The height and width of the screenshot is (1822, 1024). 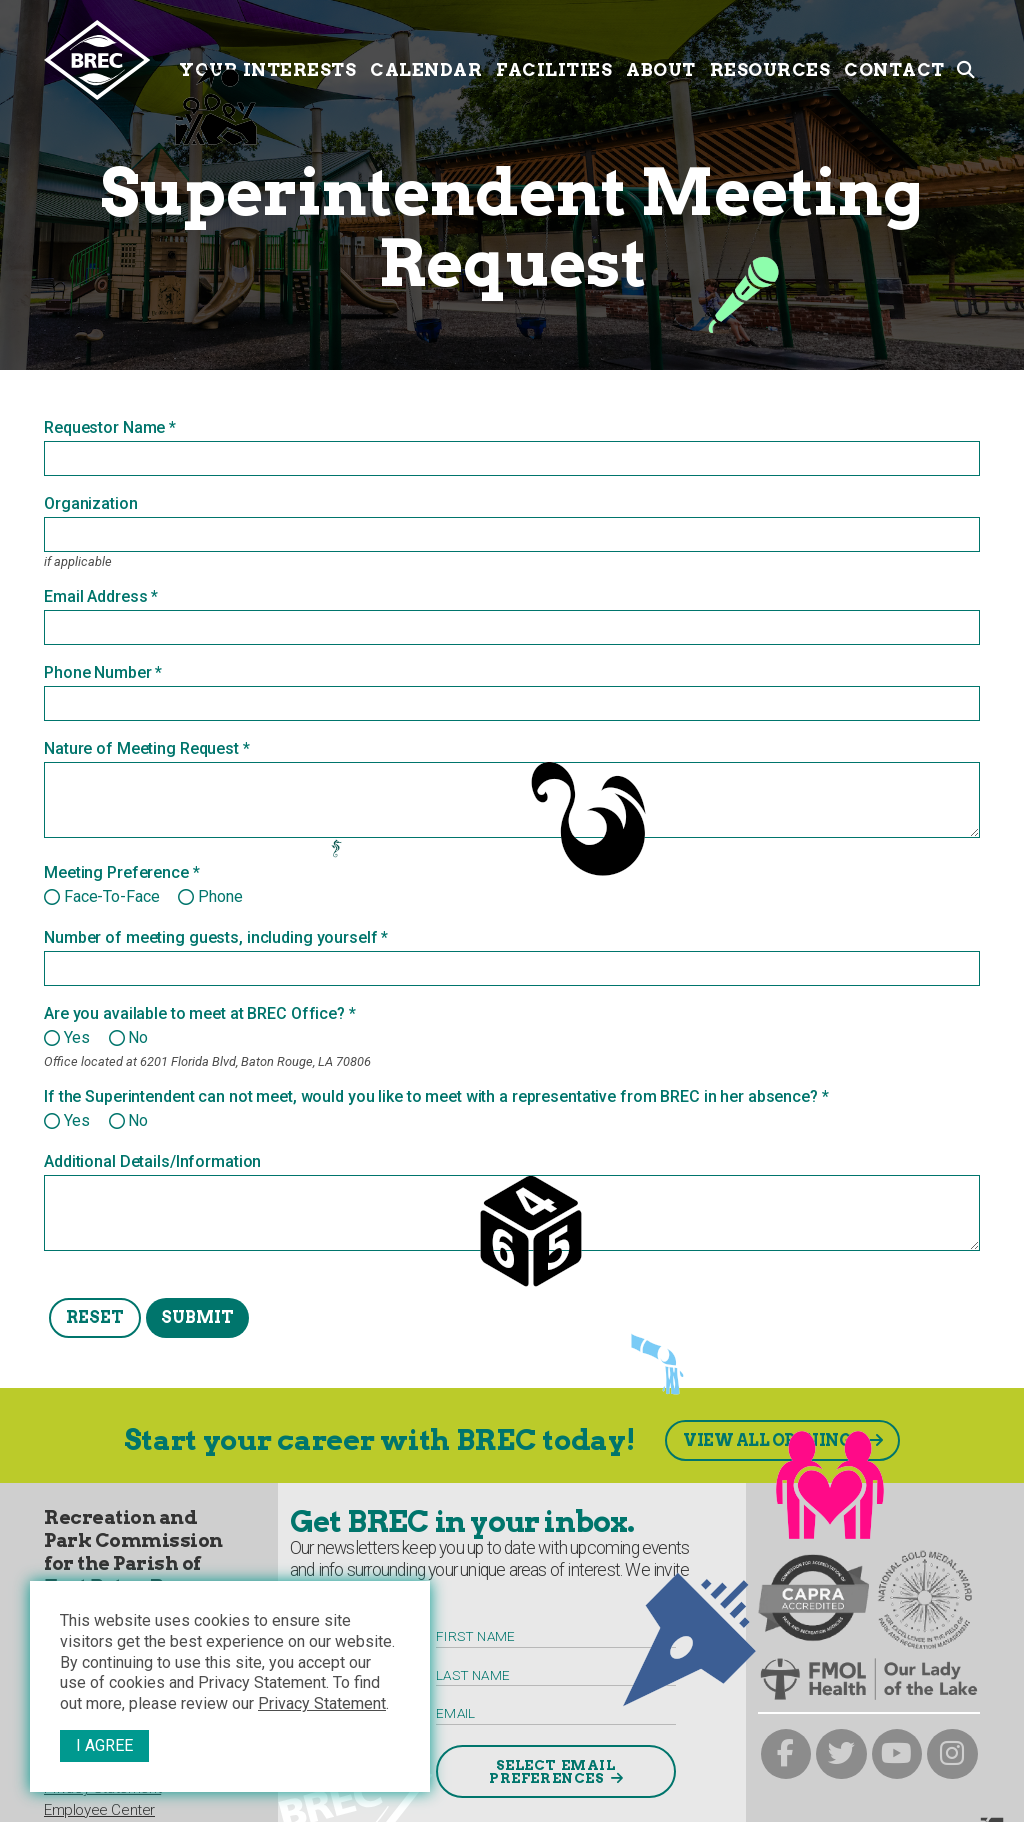 I want to click on indicates a fire or flame effect in a game, so click(x=589, y=818).